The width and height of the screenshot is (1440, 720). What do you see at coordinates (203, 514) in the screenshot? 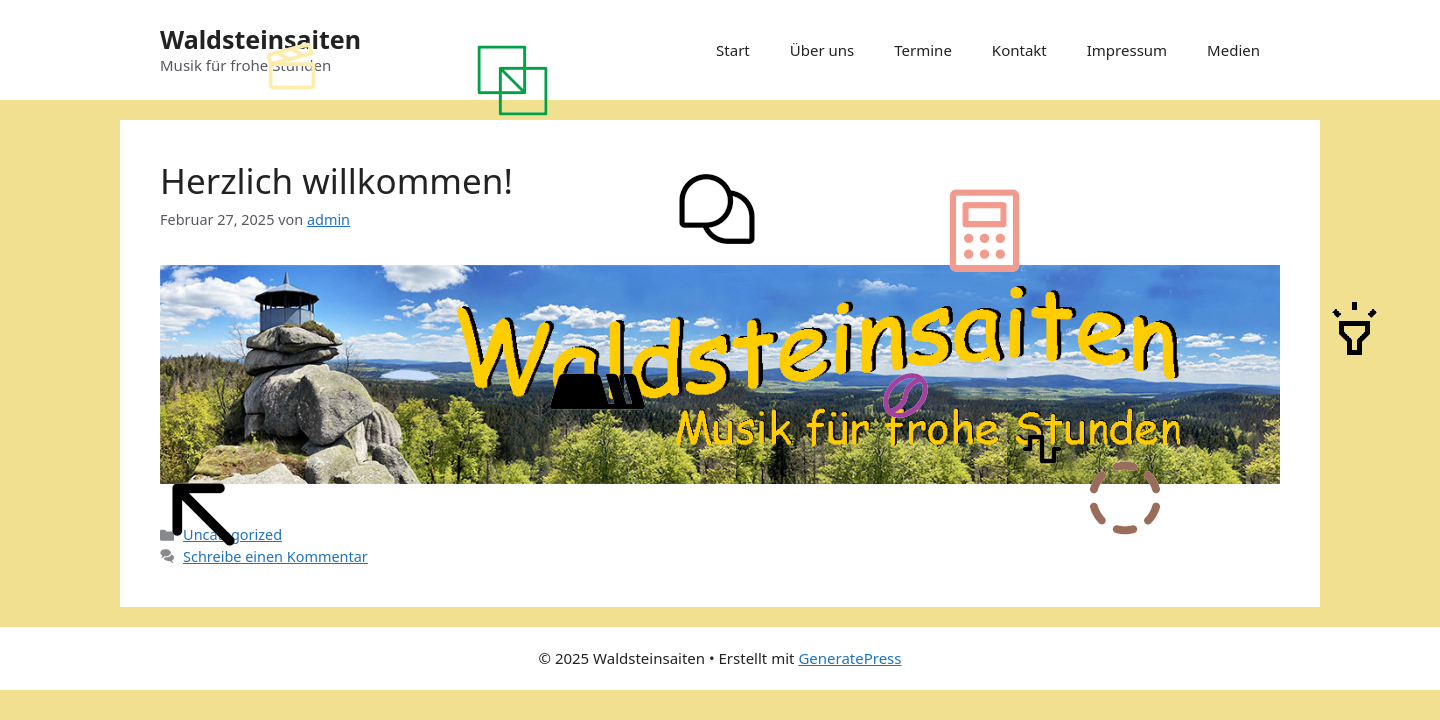
I see `navigate back or return to previous screen` at bounding box center [203, 514].